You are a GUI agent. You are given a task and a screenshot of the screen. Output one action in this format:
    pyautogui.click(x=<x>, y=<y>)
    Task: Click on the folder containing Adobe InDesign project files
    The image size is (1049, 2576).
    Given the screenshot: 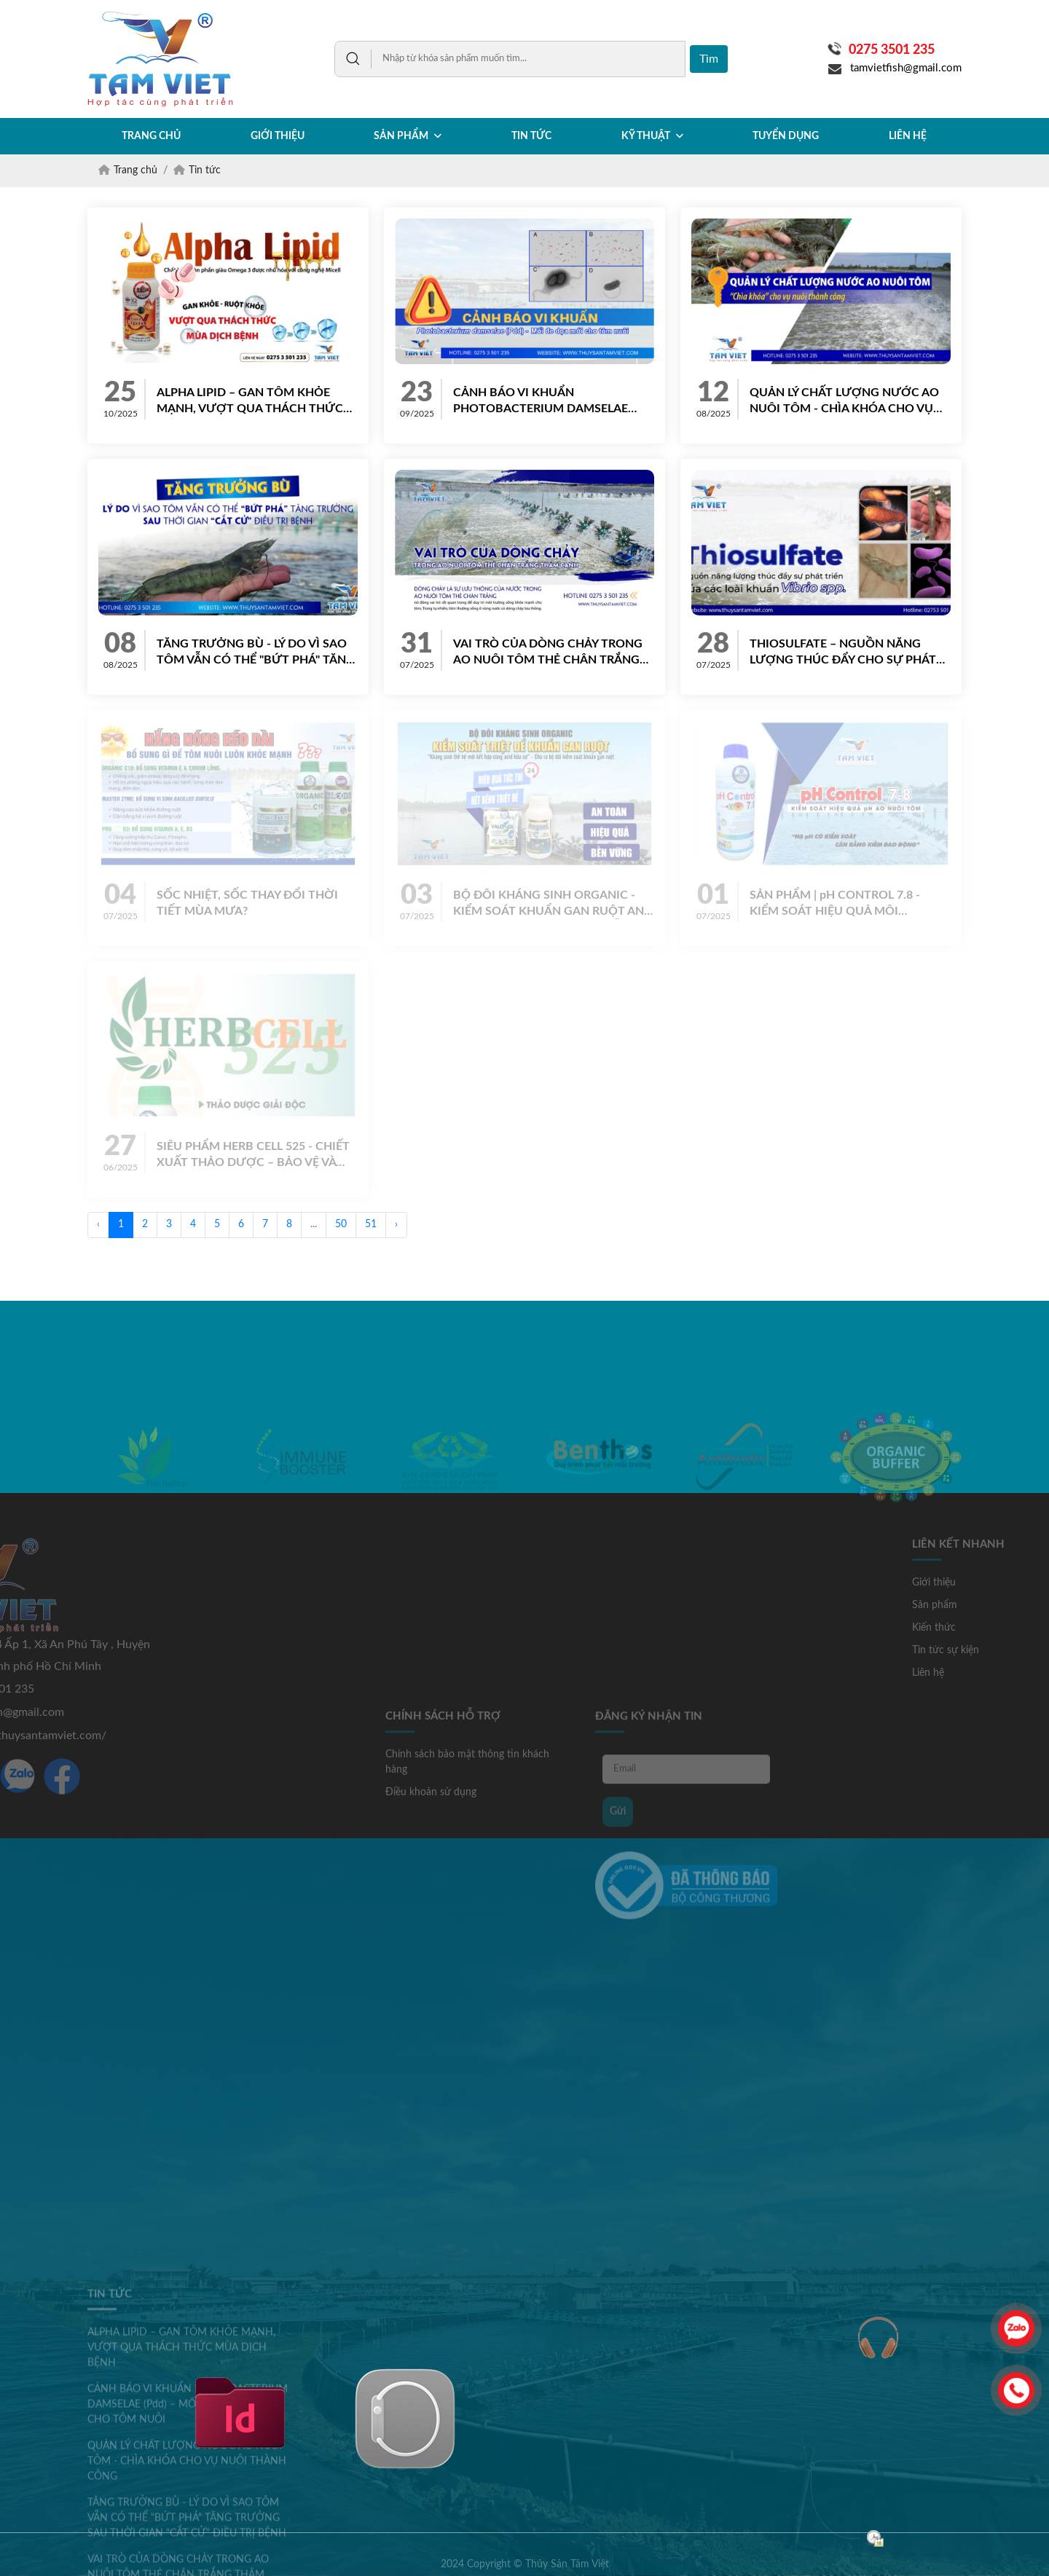 What is the action you would take?
    pyautogui.click(x=240, y=2415)
    